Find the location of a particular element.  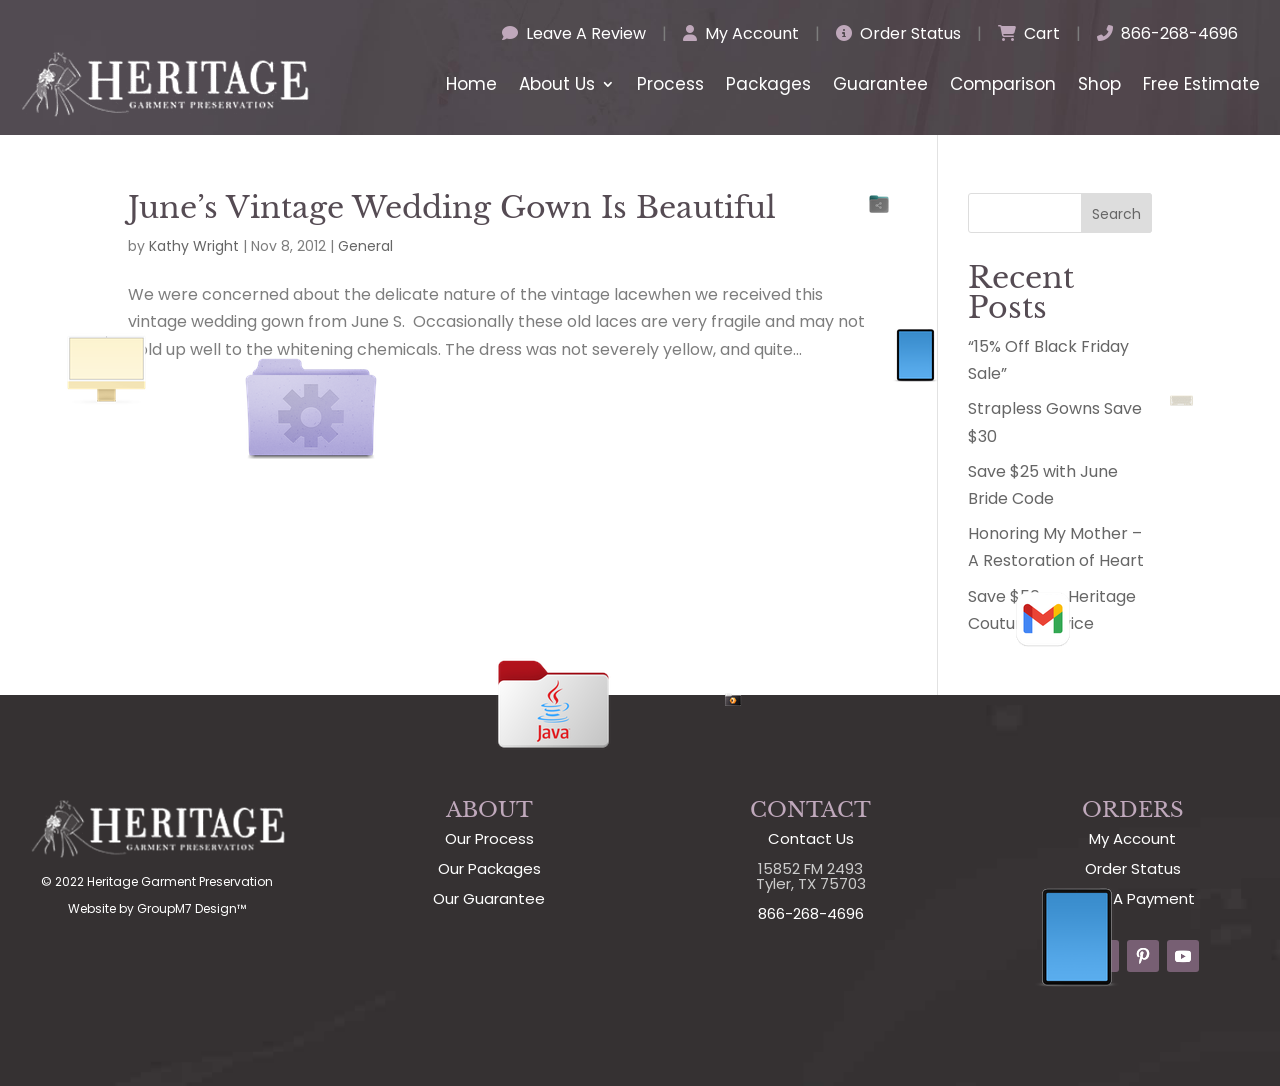

iPad Air M2 device icon is located at coordinates (915, 355).